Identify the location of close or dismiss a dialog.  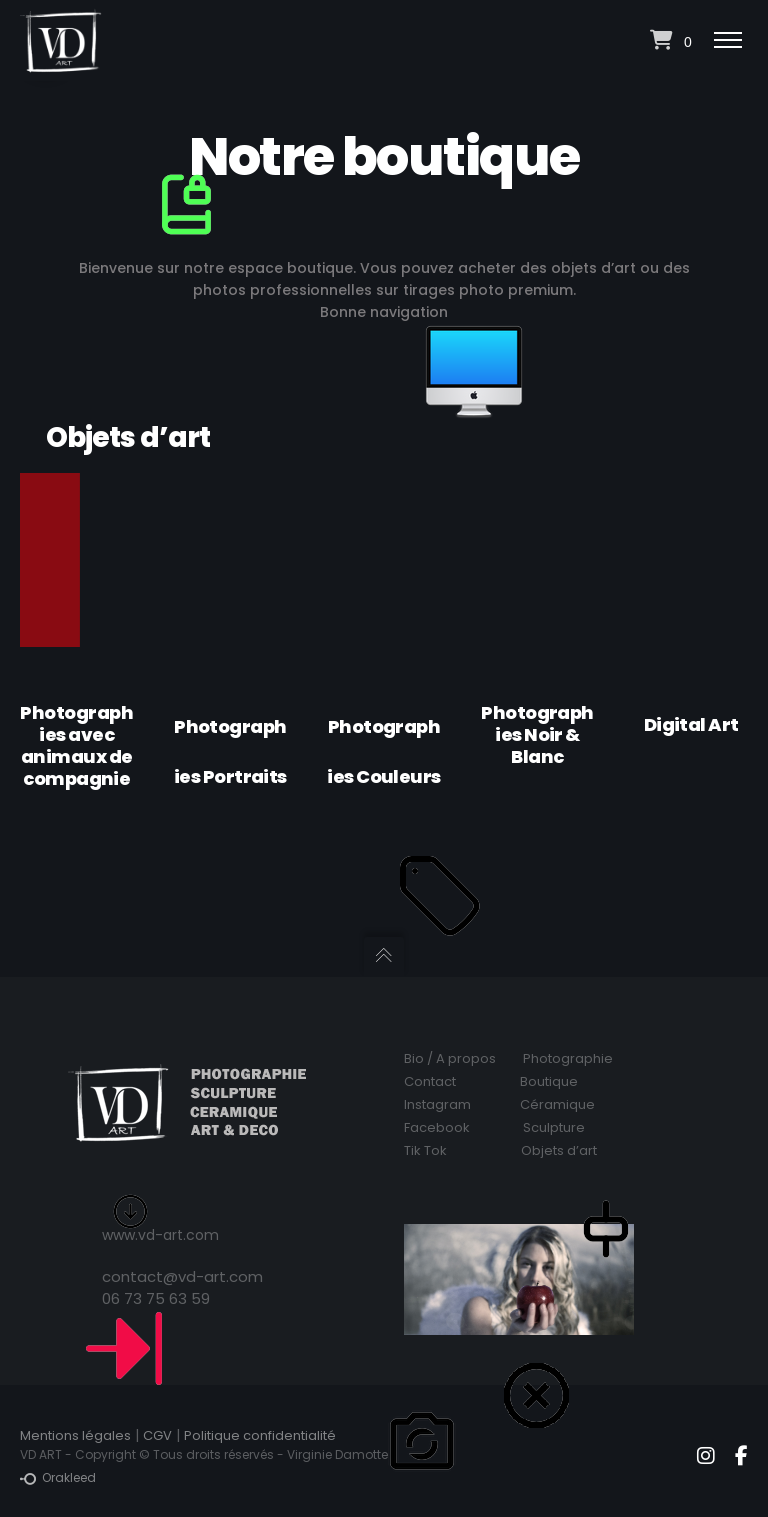
(536, 1395).